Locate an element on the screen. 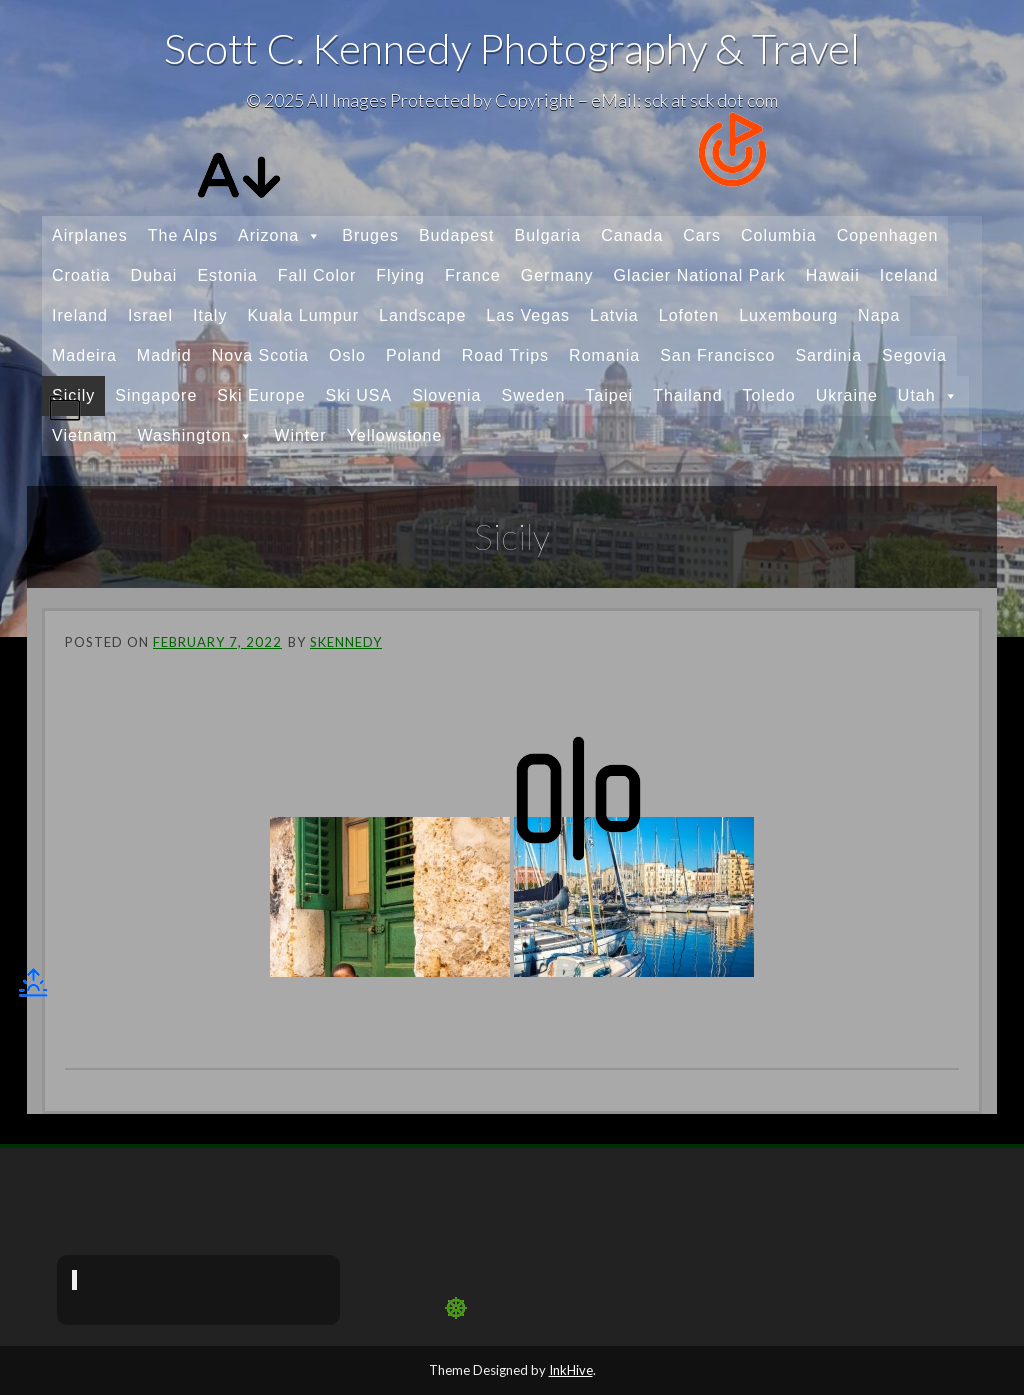 This screenshot has height=1395, width=1024. sort text in descending alphabetical order is located at coordinates (239, 179).